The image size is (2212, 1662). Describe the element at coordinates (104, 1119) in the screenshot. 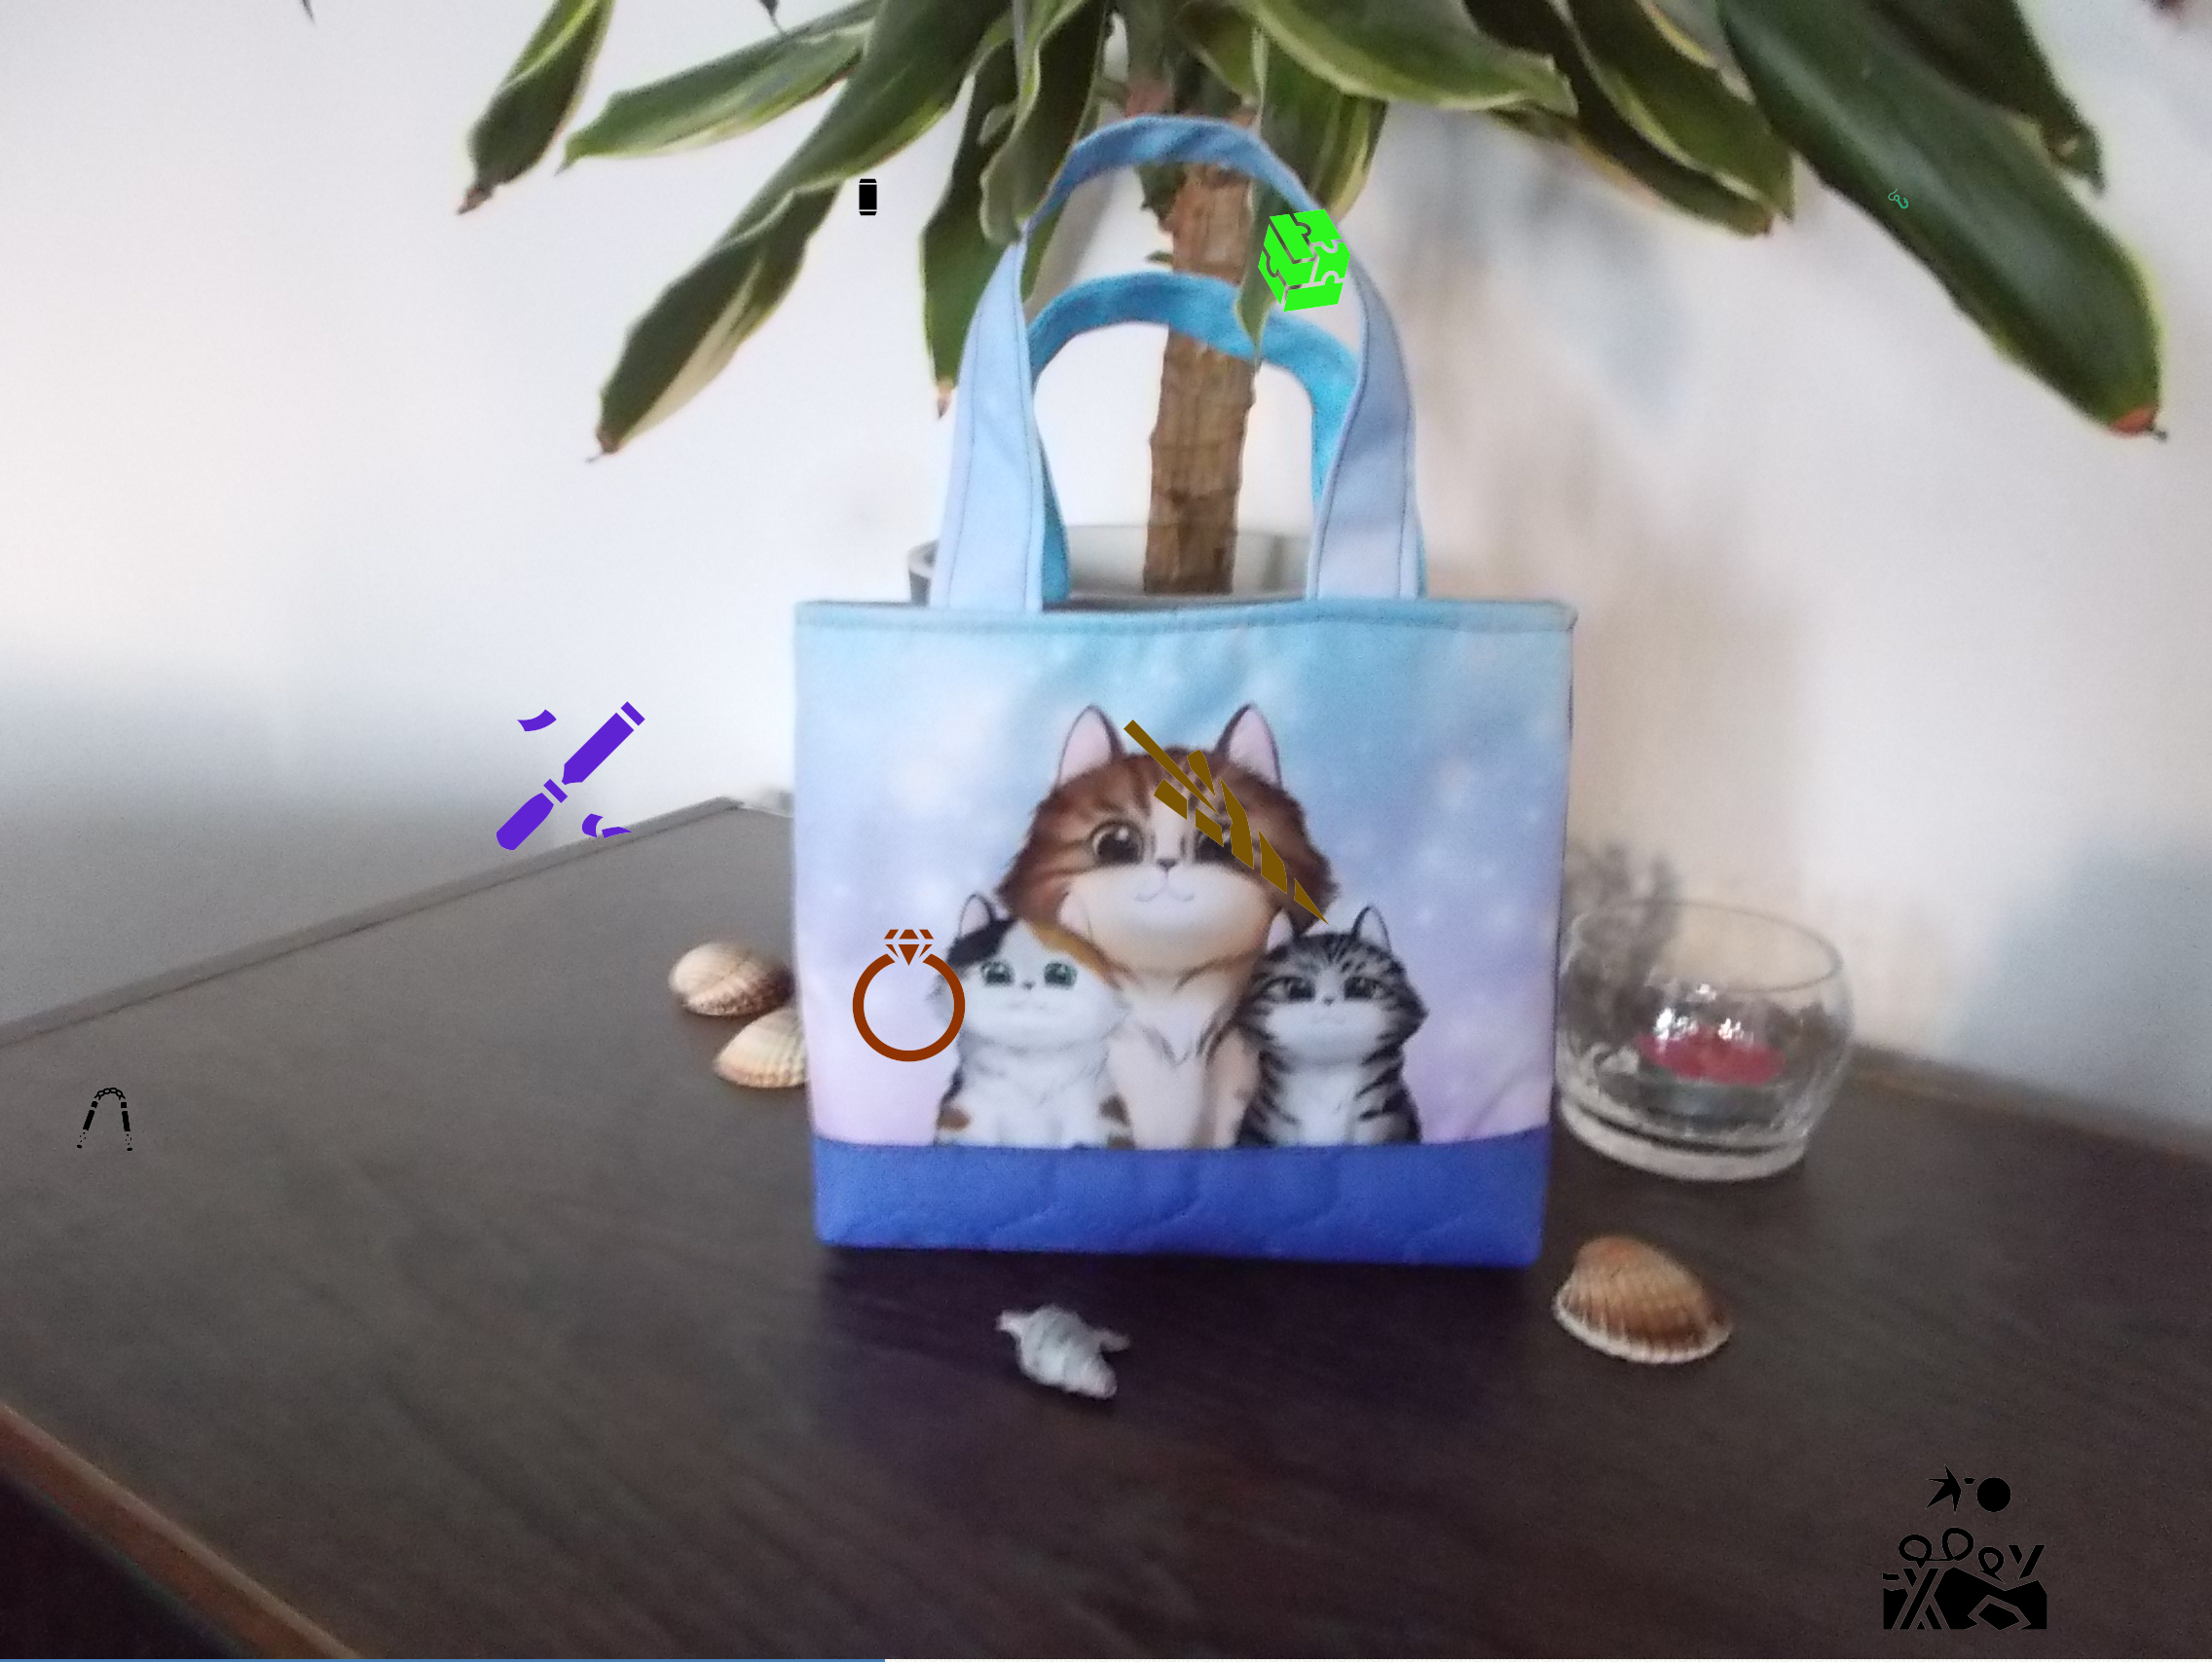

I see `select nunchaku weapon in game inventory` at that location.